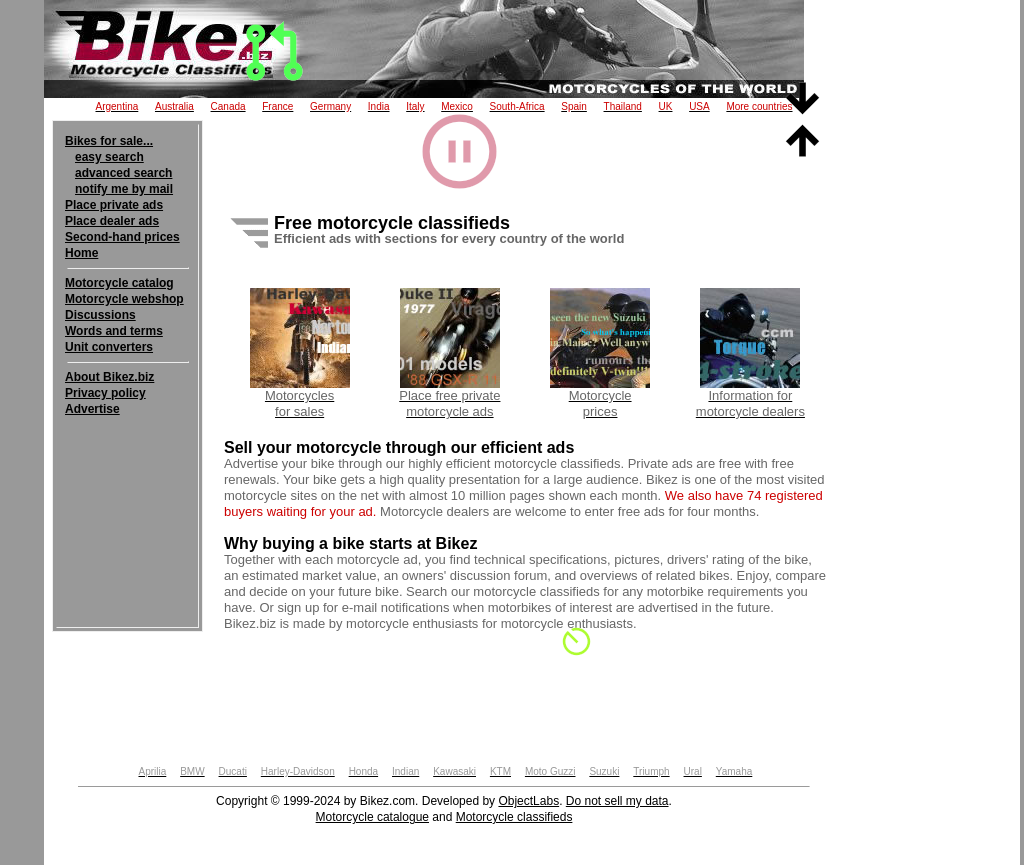  I want to click on scan a QR code or barcode, so click(576, 641).